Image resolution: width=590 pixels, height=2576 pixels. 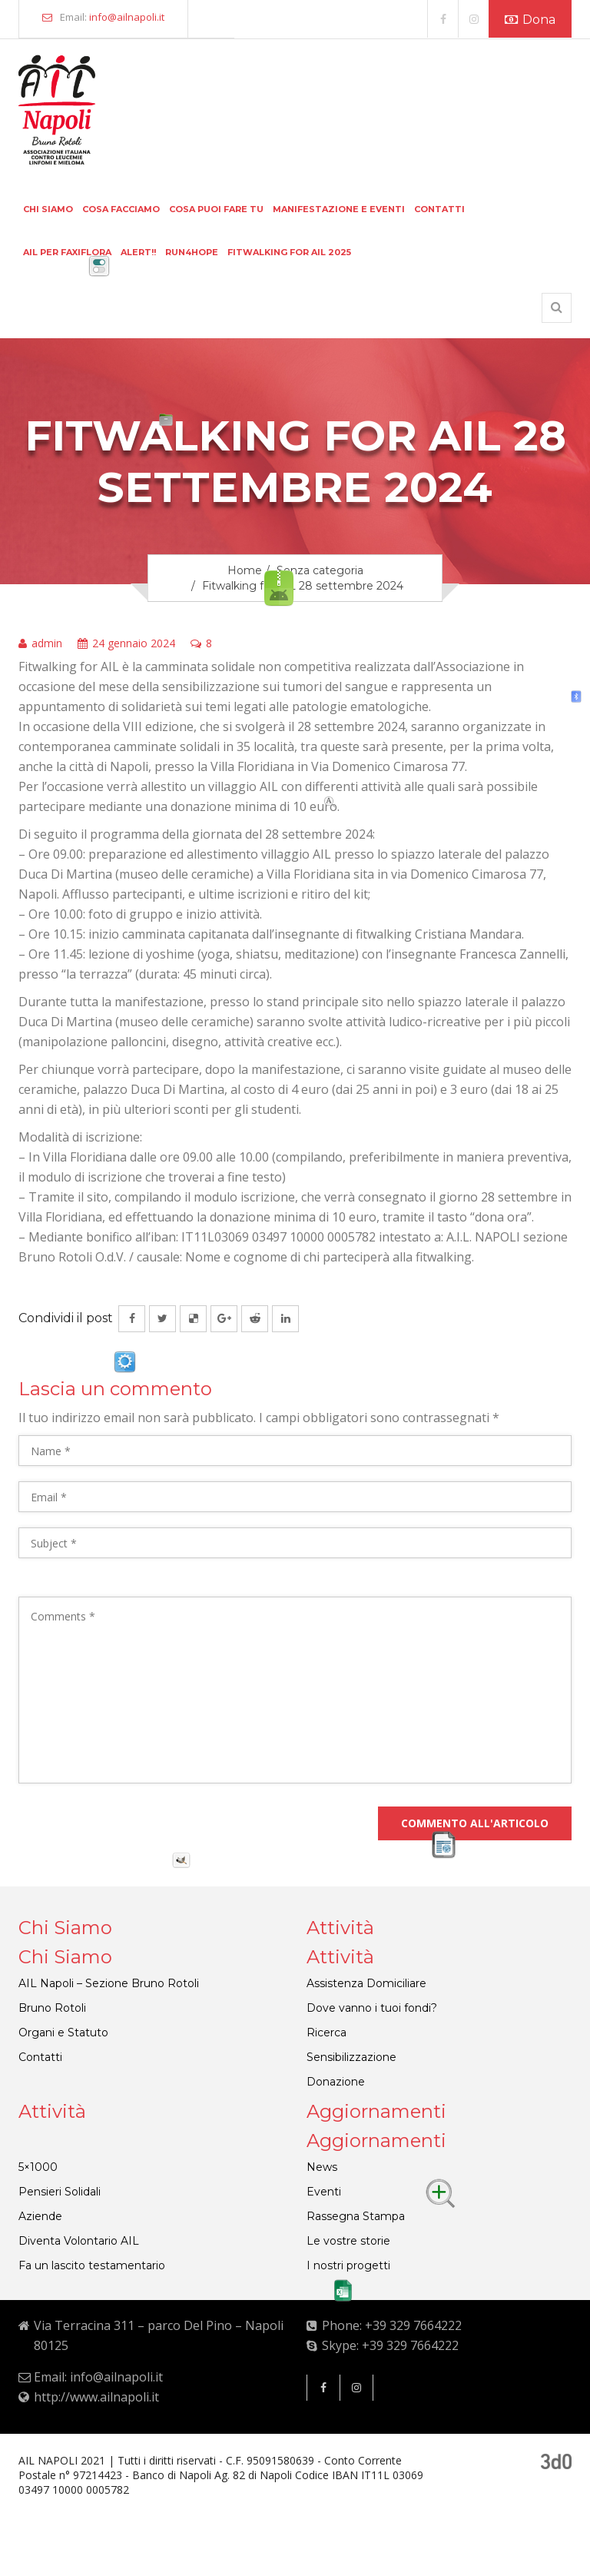 What do you see at coordinates (124, 1361) in the screenshot?
I see `access system runtime components` at bounding box center [124, 1361].